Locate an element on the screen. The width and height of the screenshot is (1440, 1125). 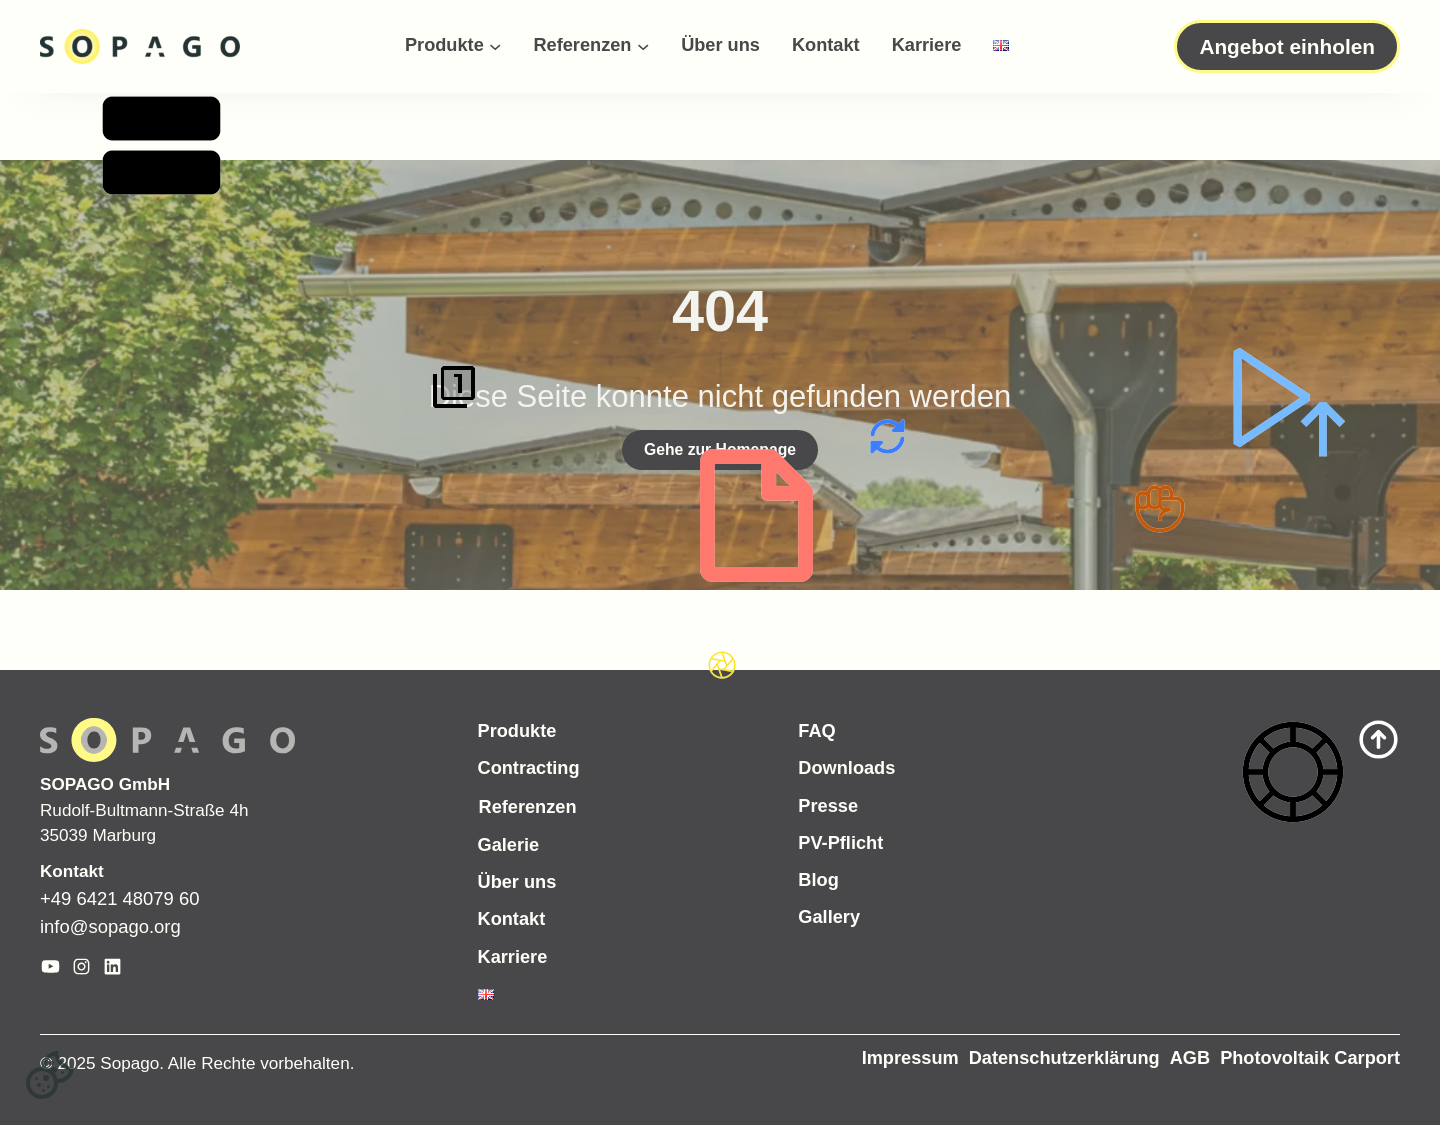
view or open a file is located at coordinates (756, 515).